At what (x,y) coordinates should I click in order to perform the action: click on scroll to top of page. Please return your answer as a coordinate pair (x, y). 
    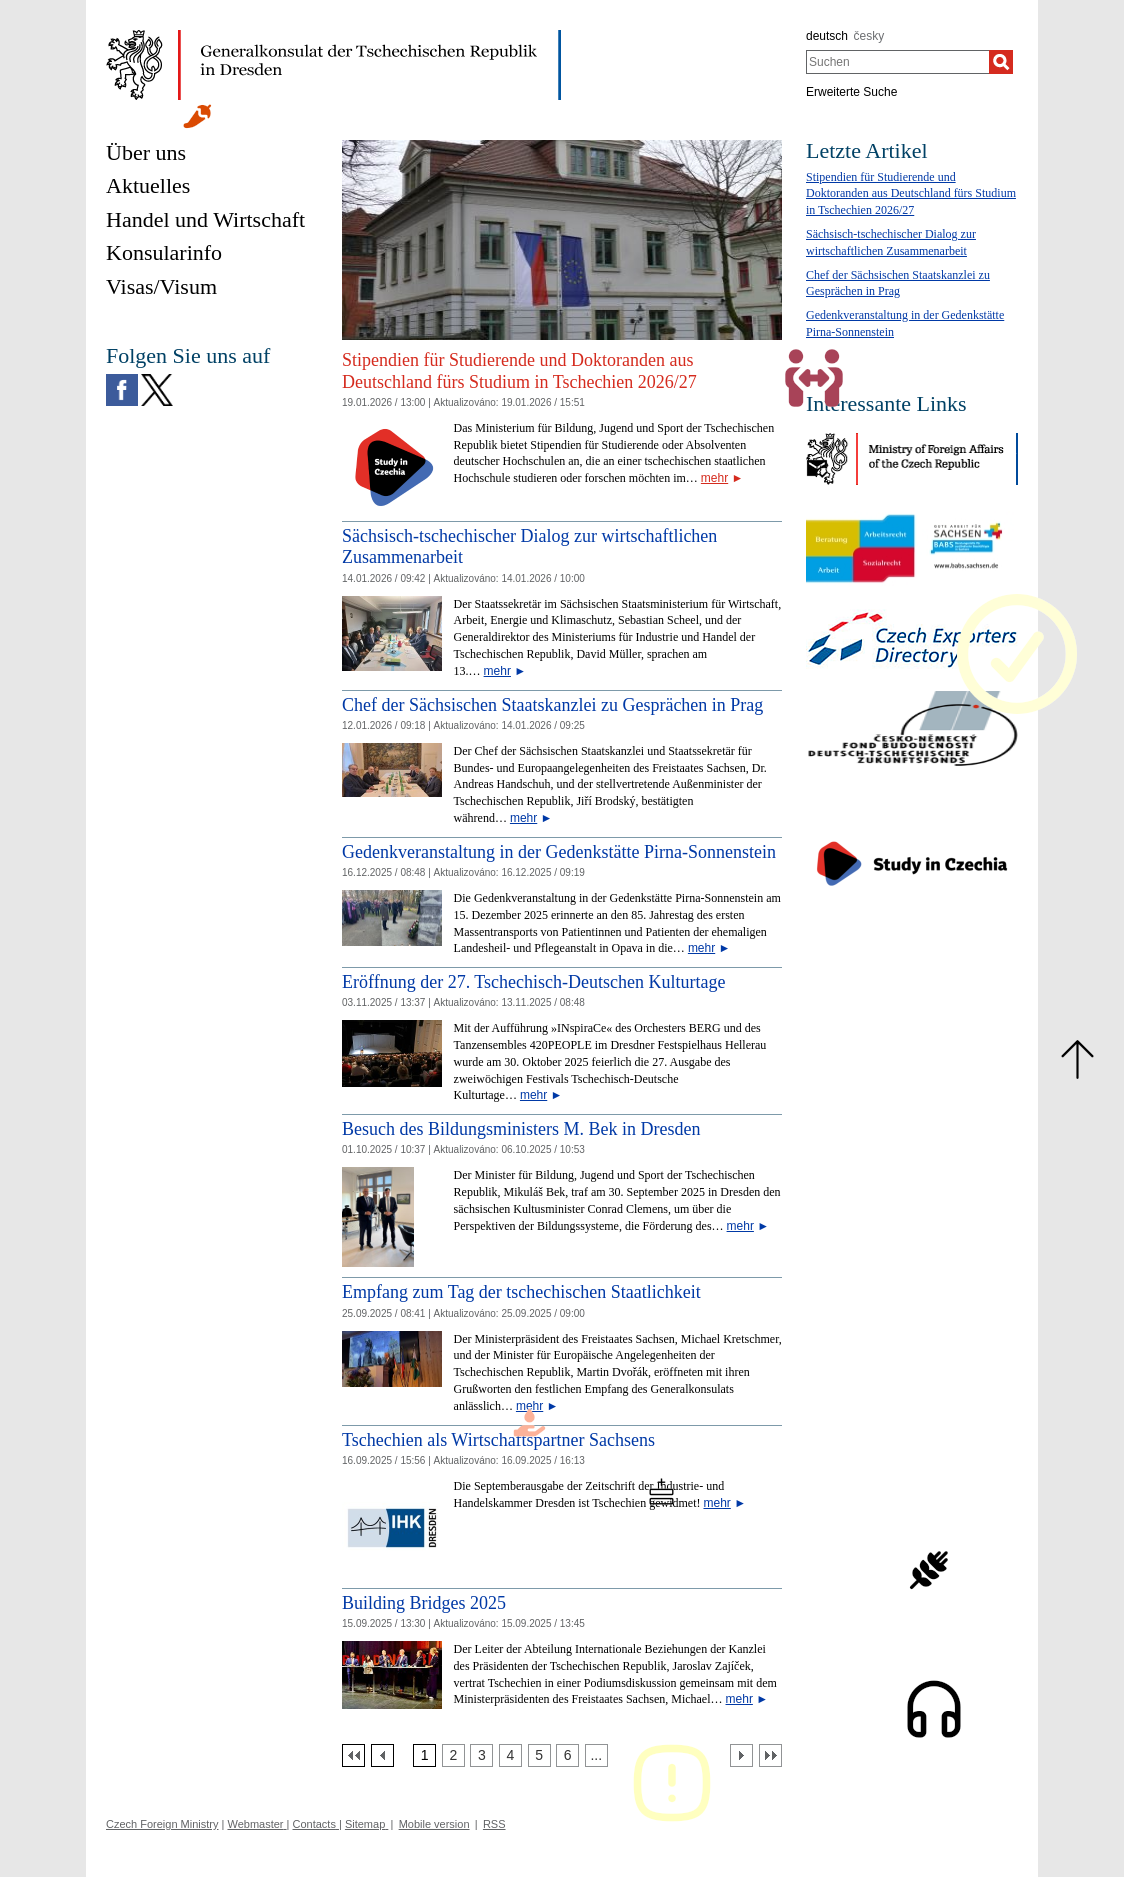
    Looking at the image, I should click on (1077, 1059).